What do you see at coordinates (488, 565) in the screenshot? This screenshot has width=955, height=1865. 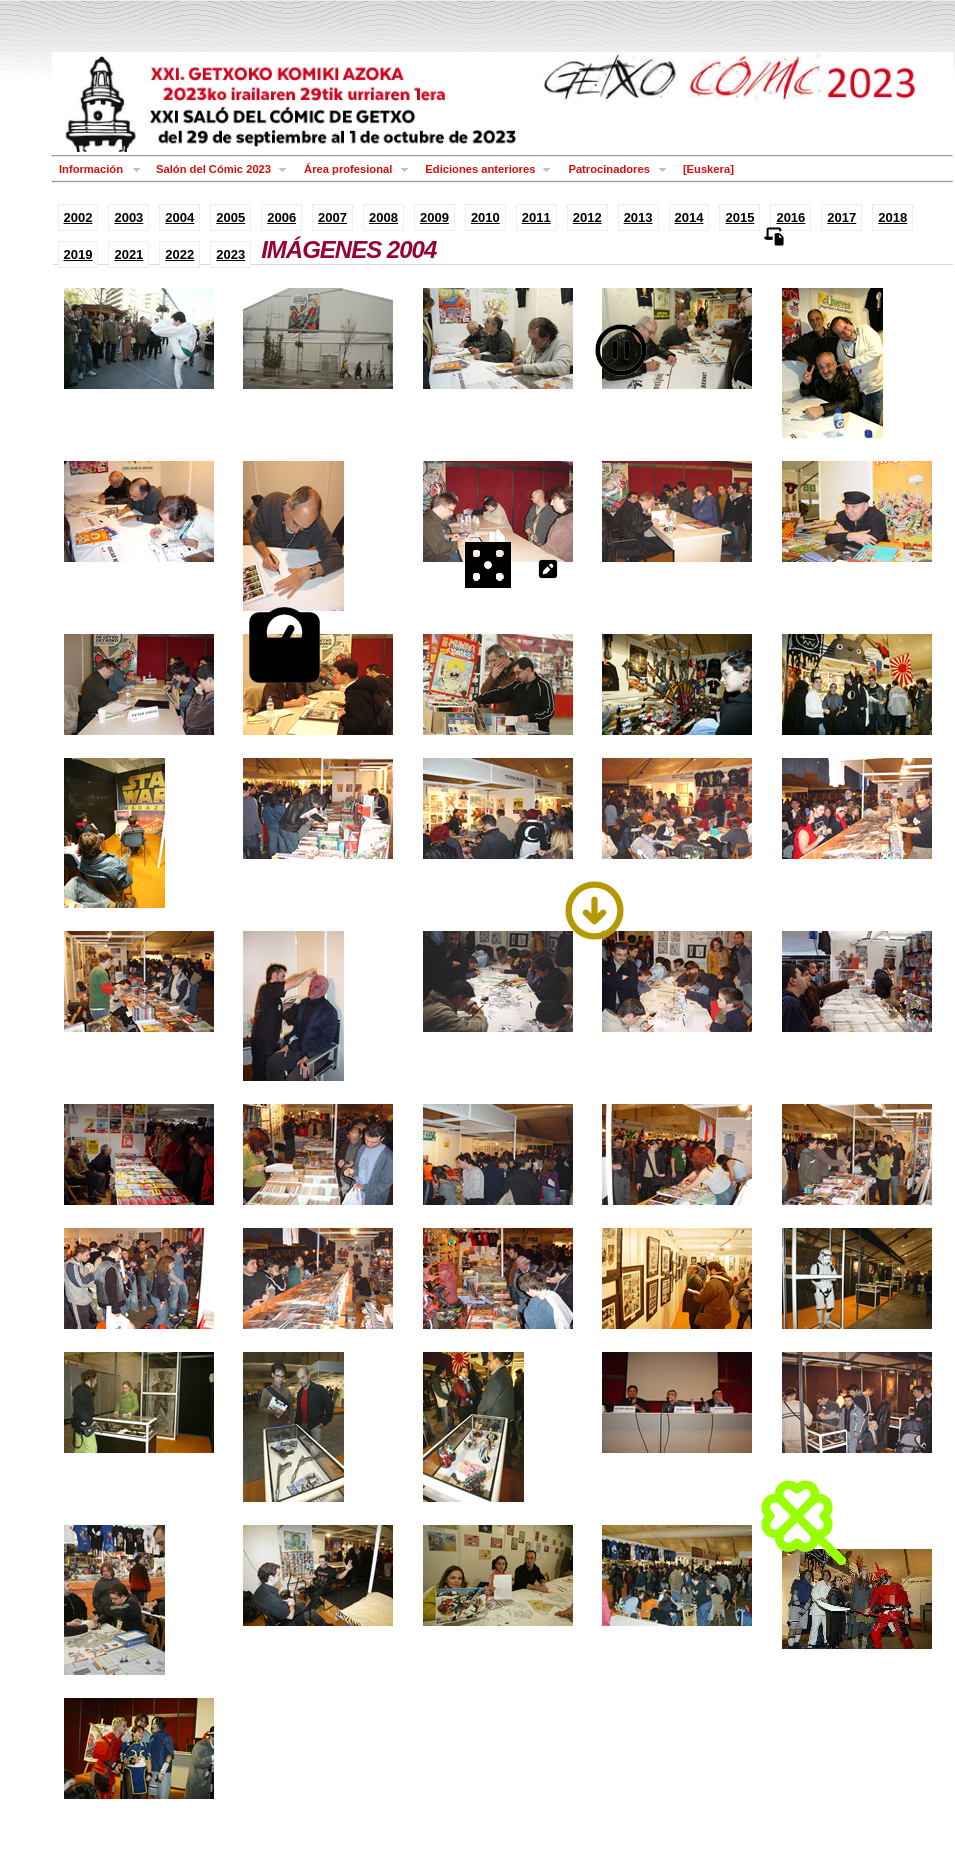 I see `access casino or gambling games` at bounding box center [488, 565].